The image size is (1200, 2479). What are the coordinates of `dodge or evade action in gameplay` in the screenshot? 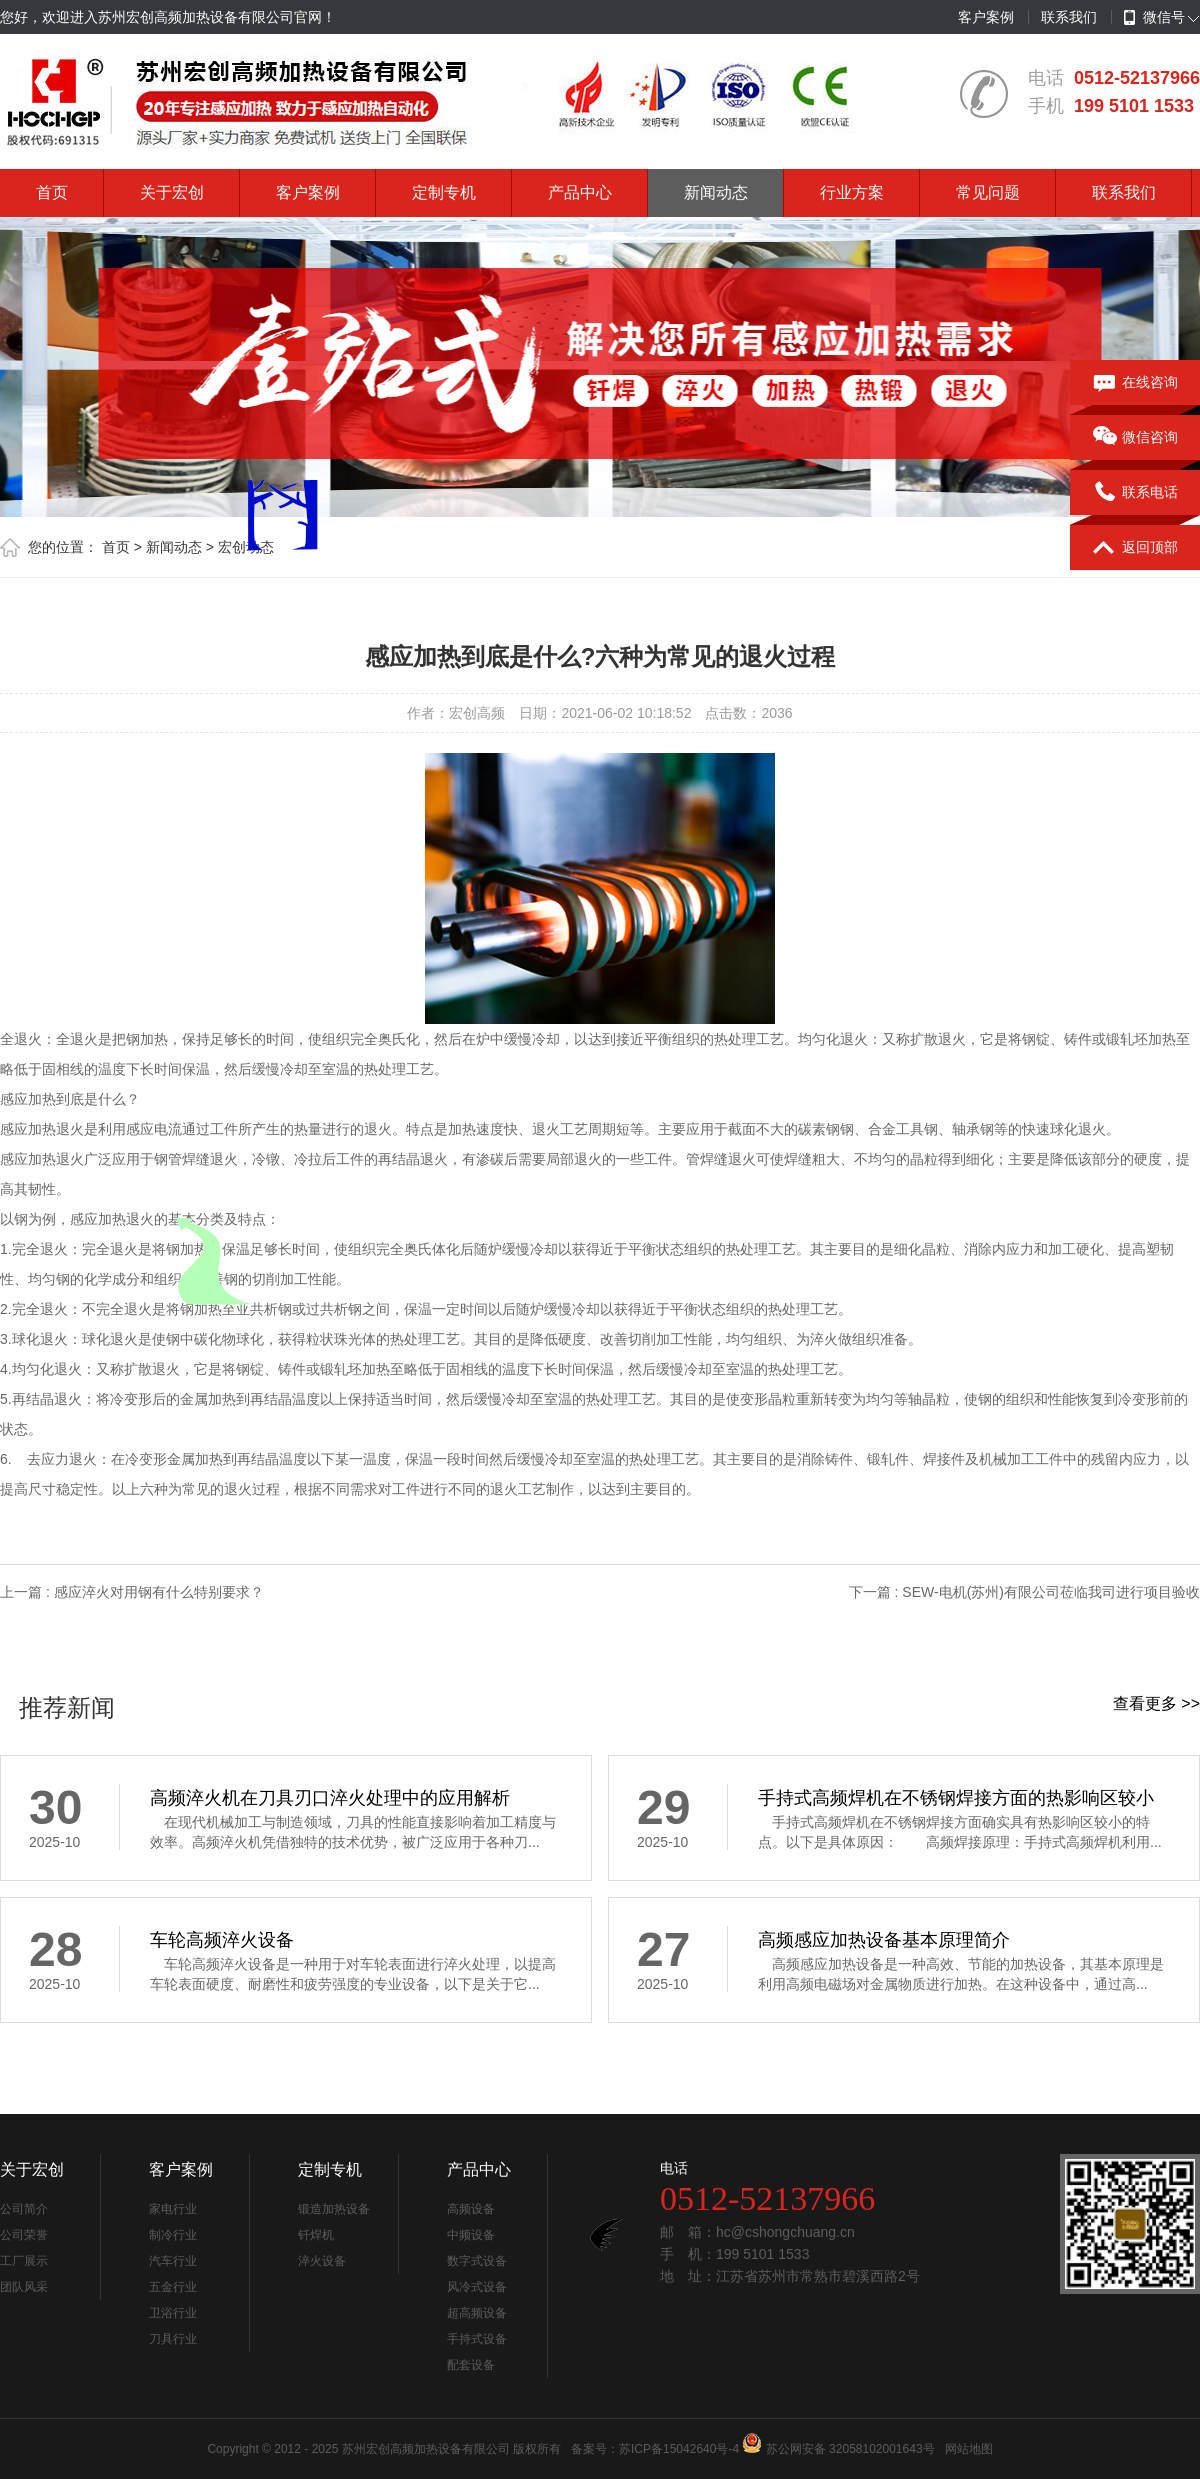 It's located at (210, 1261).